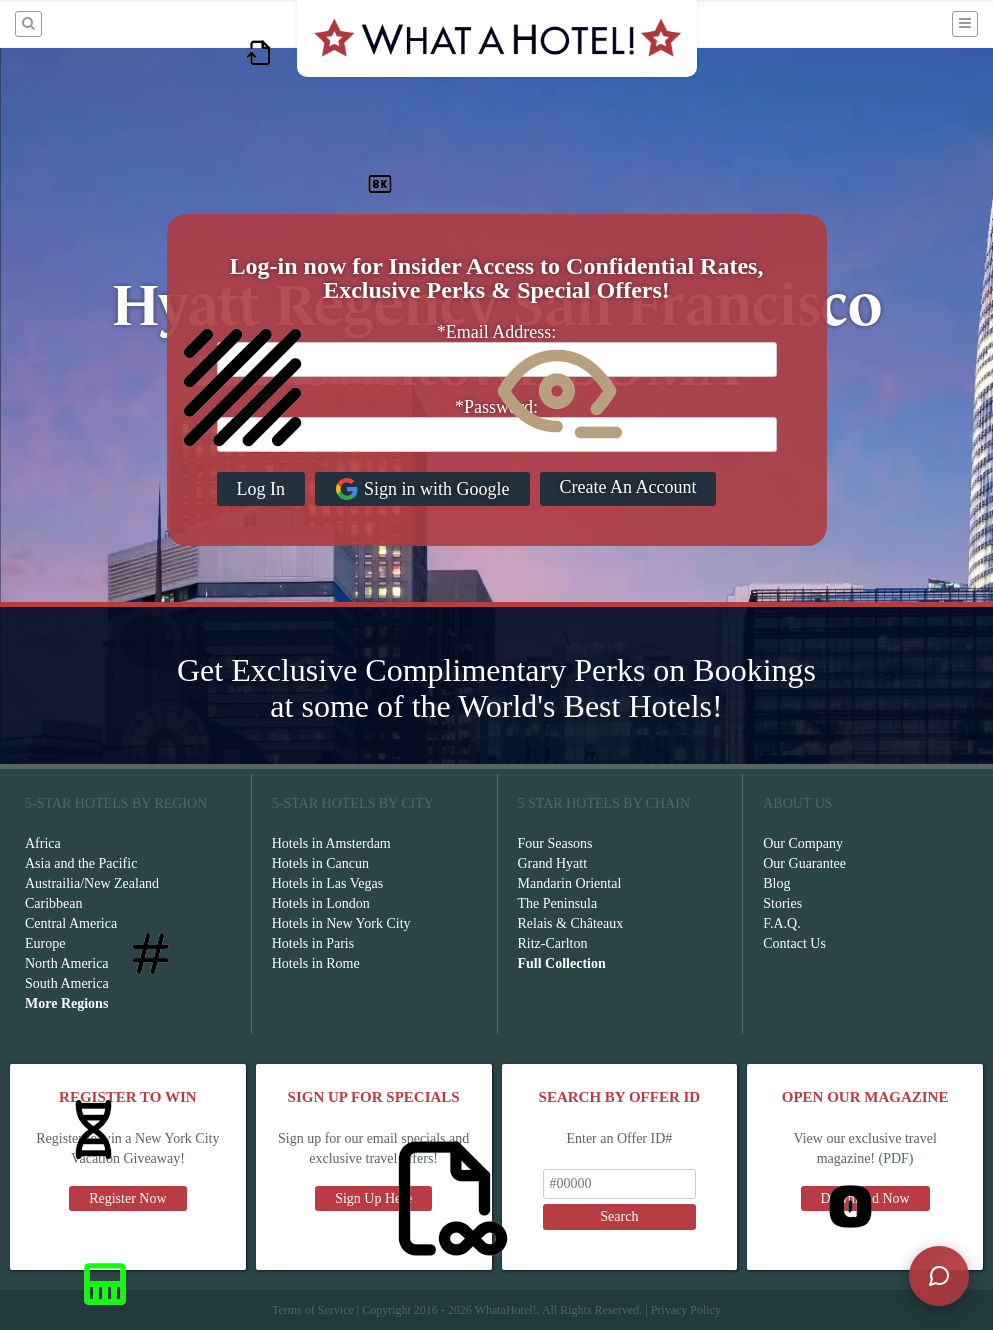  I want to click on add or search by hashtag, so click(150, 953).